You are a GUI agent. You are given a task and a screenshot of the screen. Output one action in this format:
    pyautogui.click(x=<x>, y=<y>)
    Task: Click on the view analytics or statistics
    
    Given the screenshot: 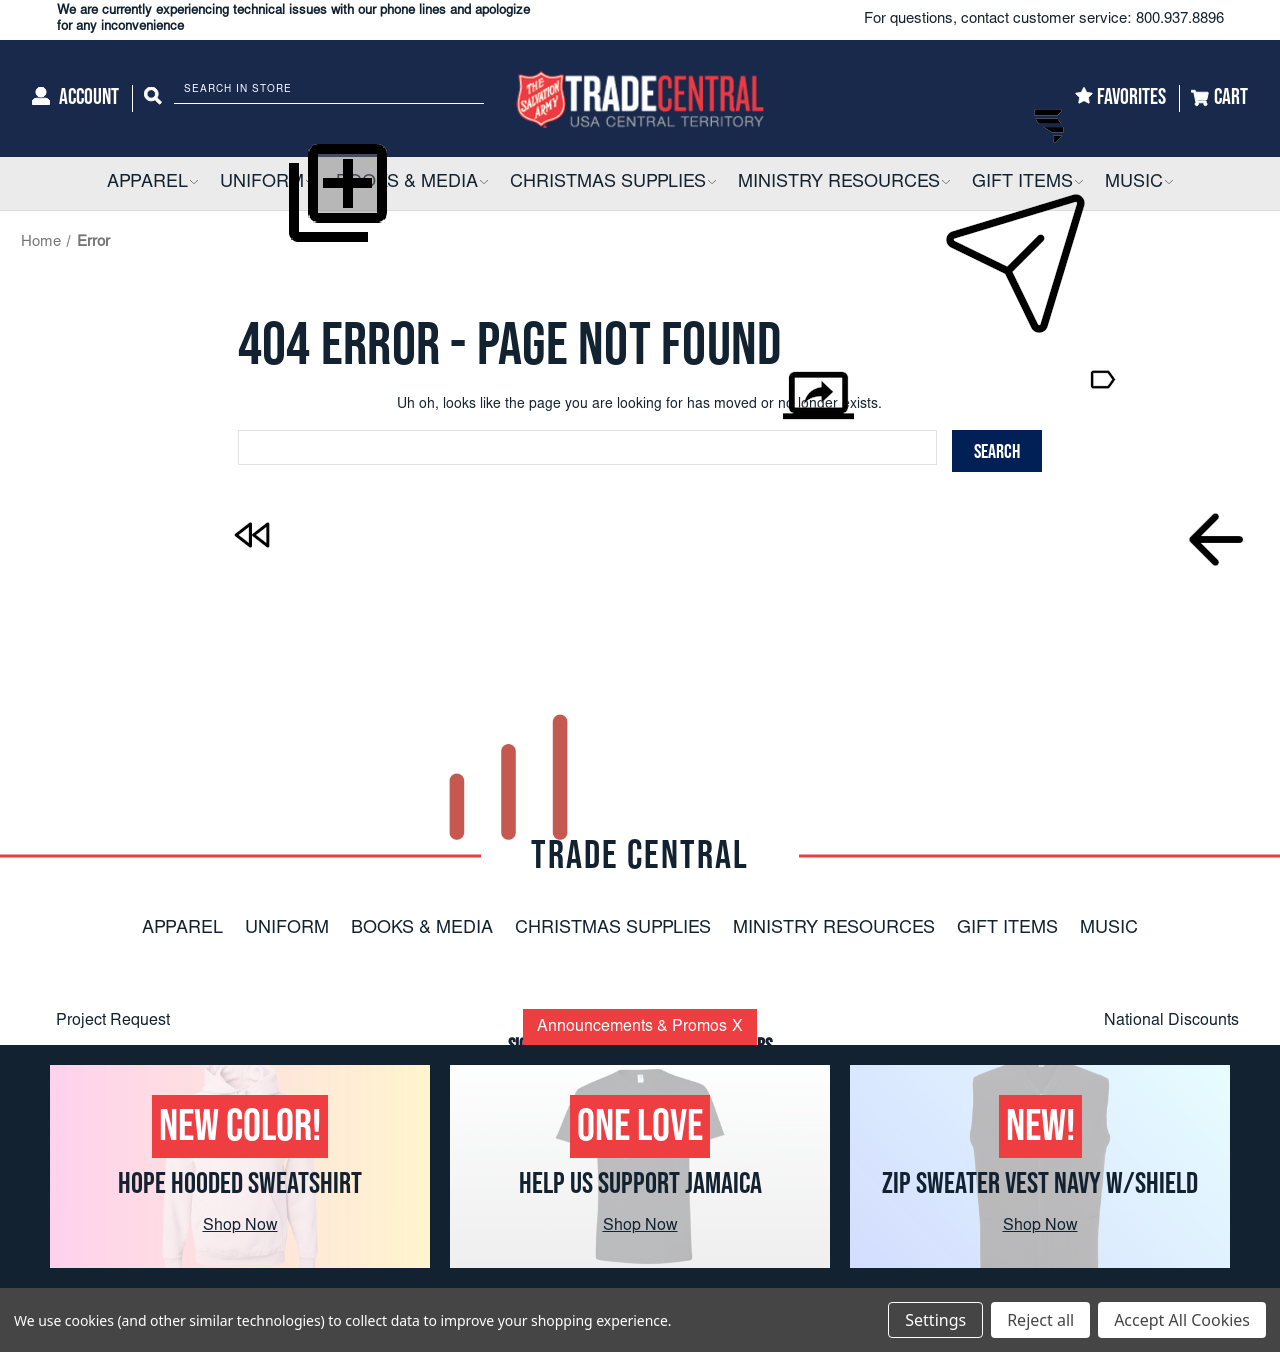 What is the action you would take?
    pyautogui.click(x=508, y=773)
    